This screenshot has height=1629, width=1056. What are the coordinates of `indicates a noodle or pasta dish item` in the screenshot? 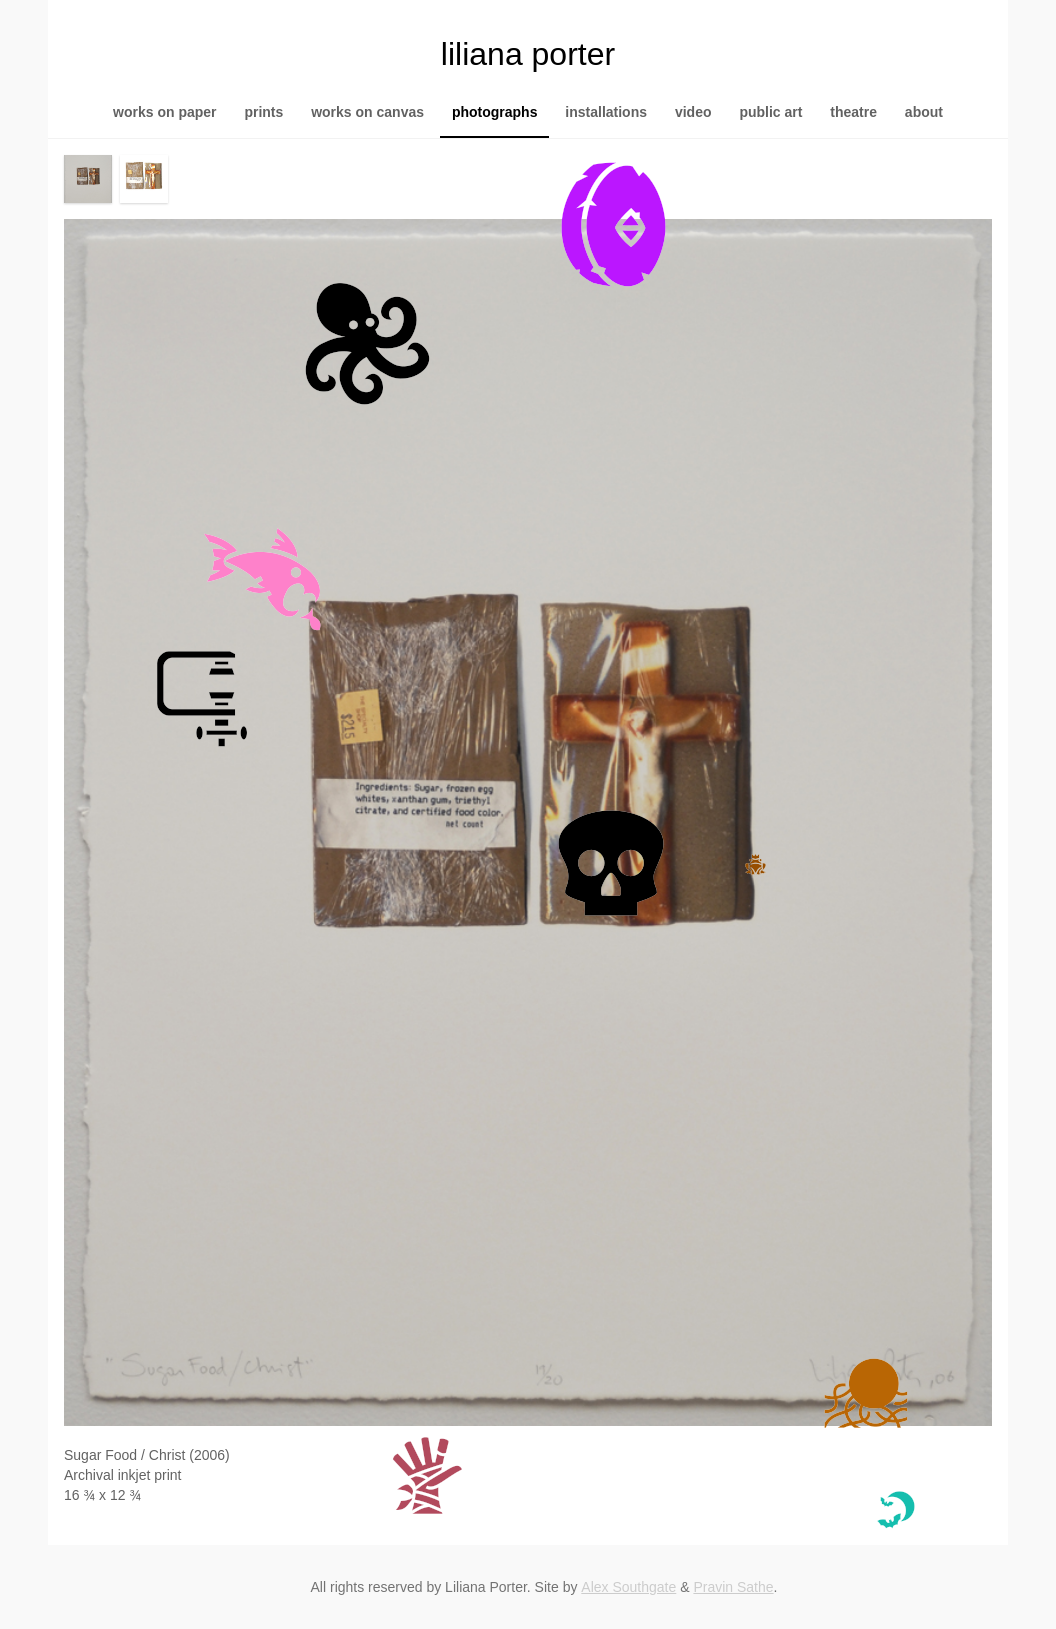 It's located at (865, 1386).